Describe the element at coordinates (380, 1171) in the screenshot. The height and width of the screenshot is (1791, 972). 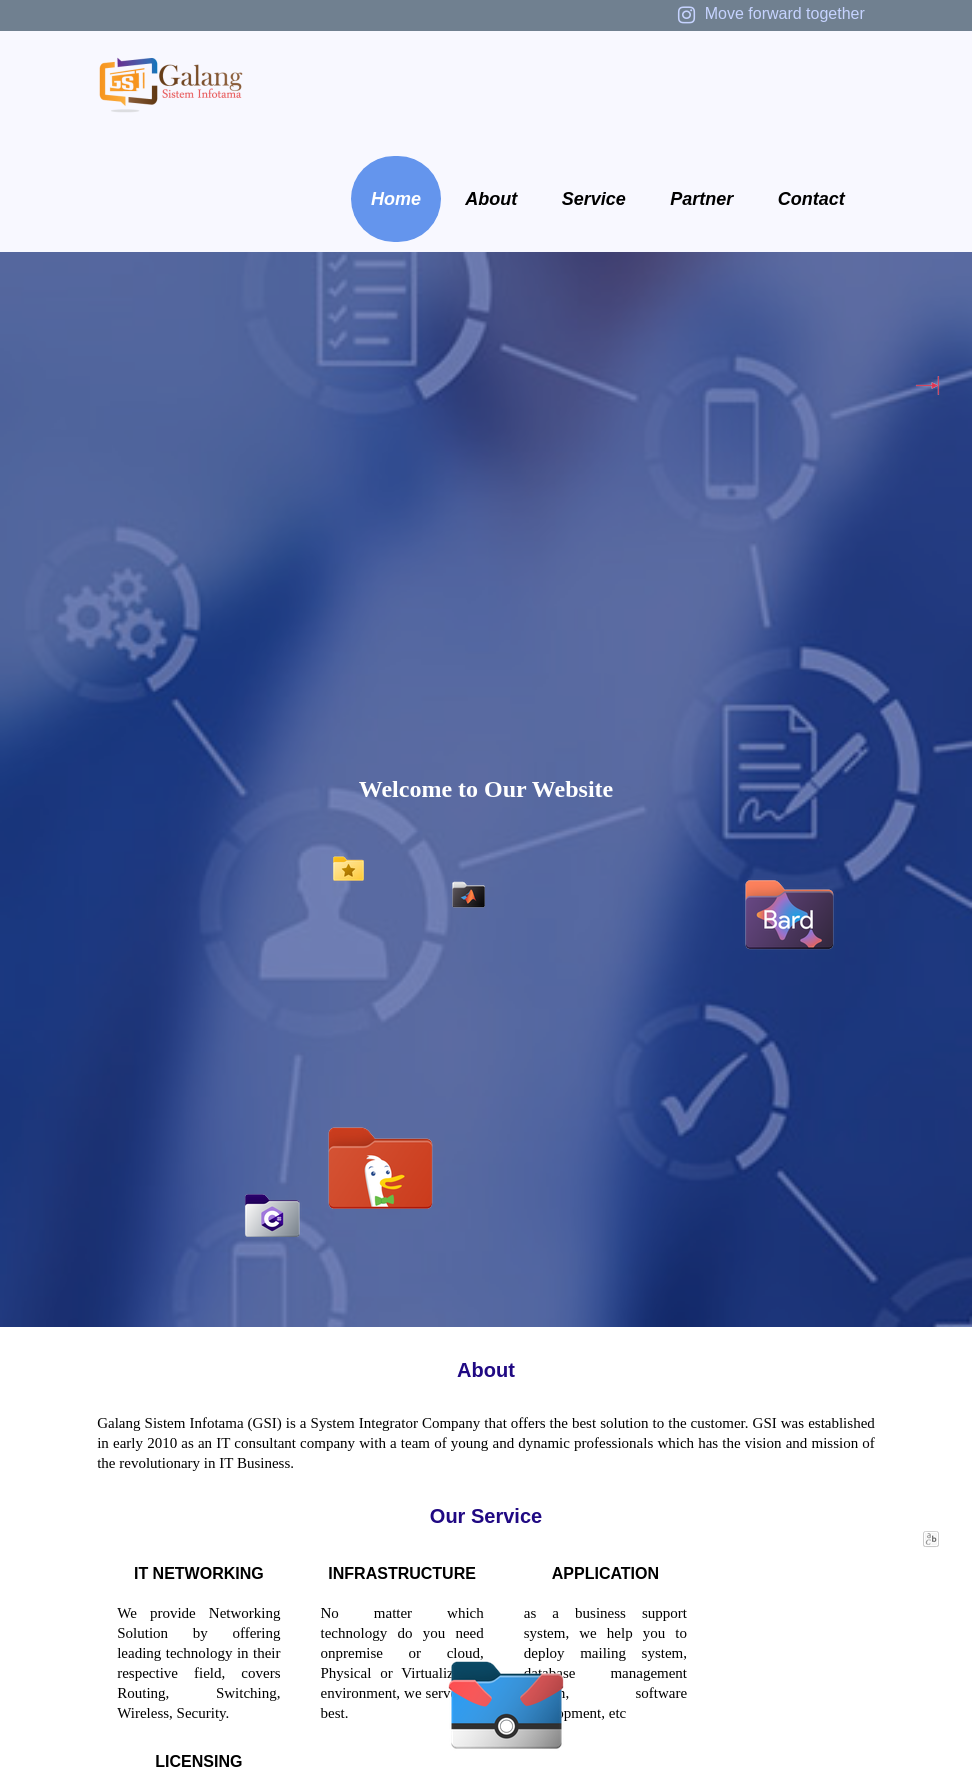
I see `open DuckDuckGo browser downloads folder` at that location.